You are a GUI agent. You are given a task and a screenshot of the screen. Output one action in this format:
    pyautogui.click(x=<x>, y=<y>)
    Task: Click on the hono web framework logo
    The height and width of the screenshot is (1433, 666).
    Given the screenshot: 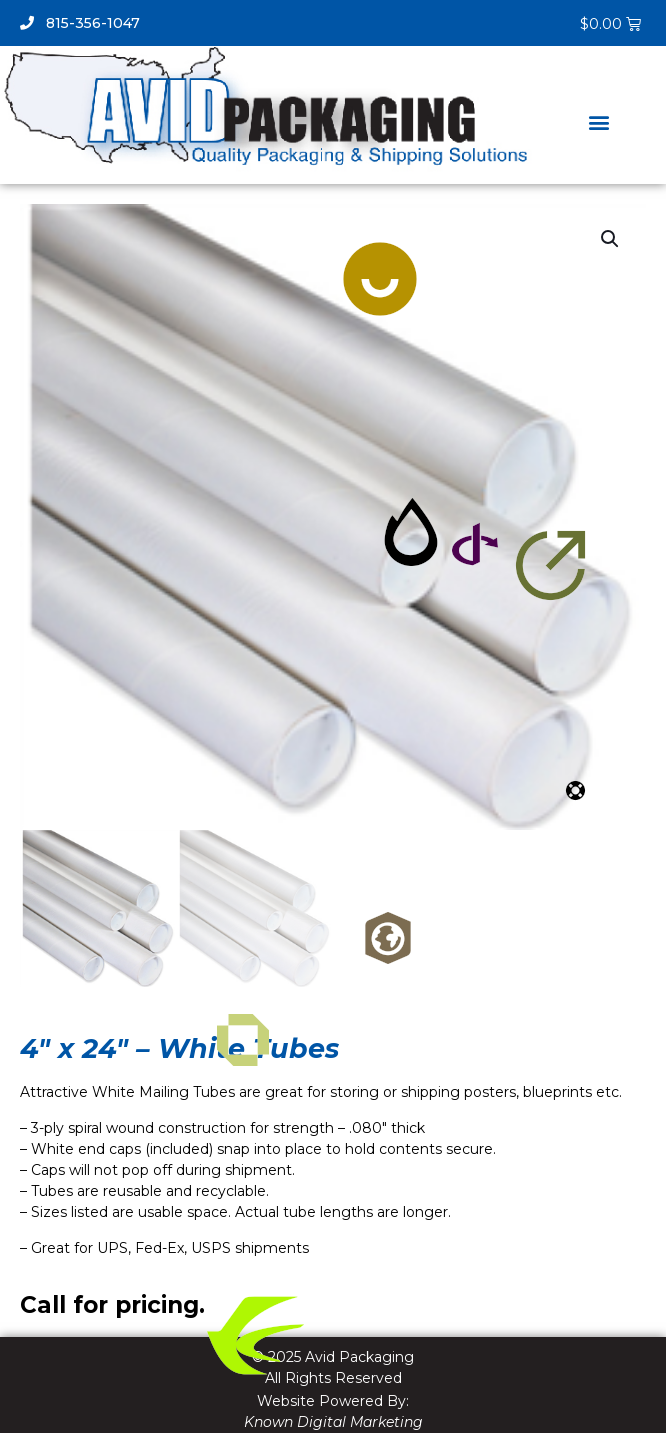 What is the action you would take?
    pyautogui.click(x=411, y=532)
    